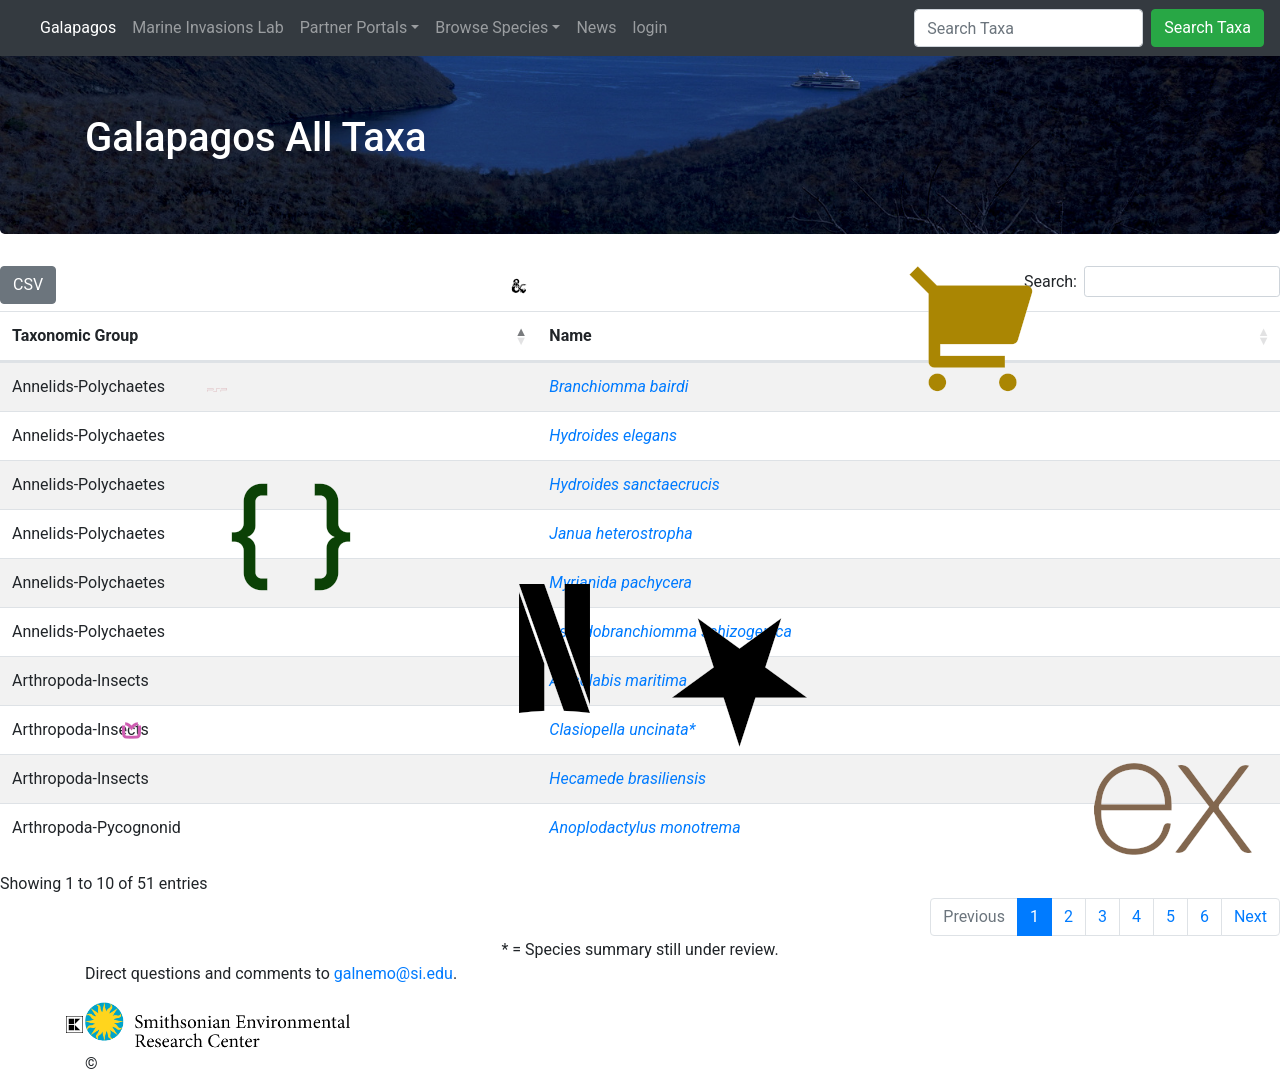  Describe the element at coordinates (291, 537) in the screenshot. I see `access code editor or development tools` at that location.